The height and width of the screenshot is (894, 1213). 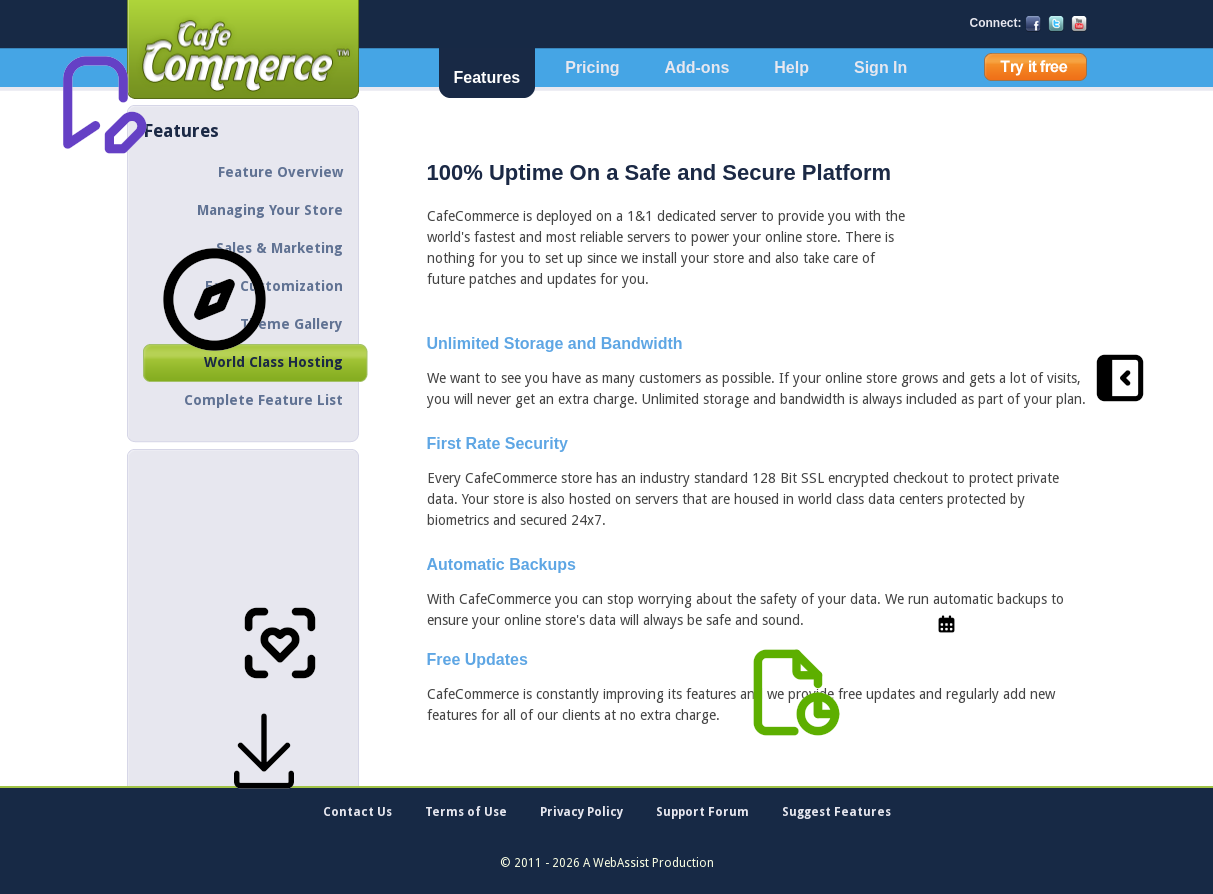 What do you see at coordinates (95, 102) in the screenshot?
I see `edit a saved bookmark` at bounding box center [95, 102].